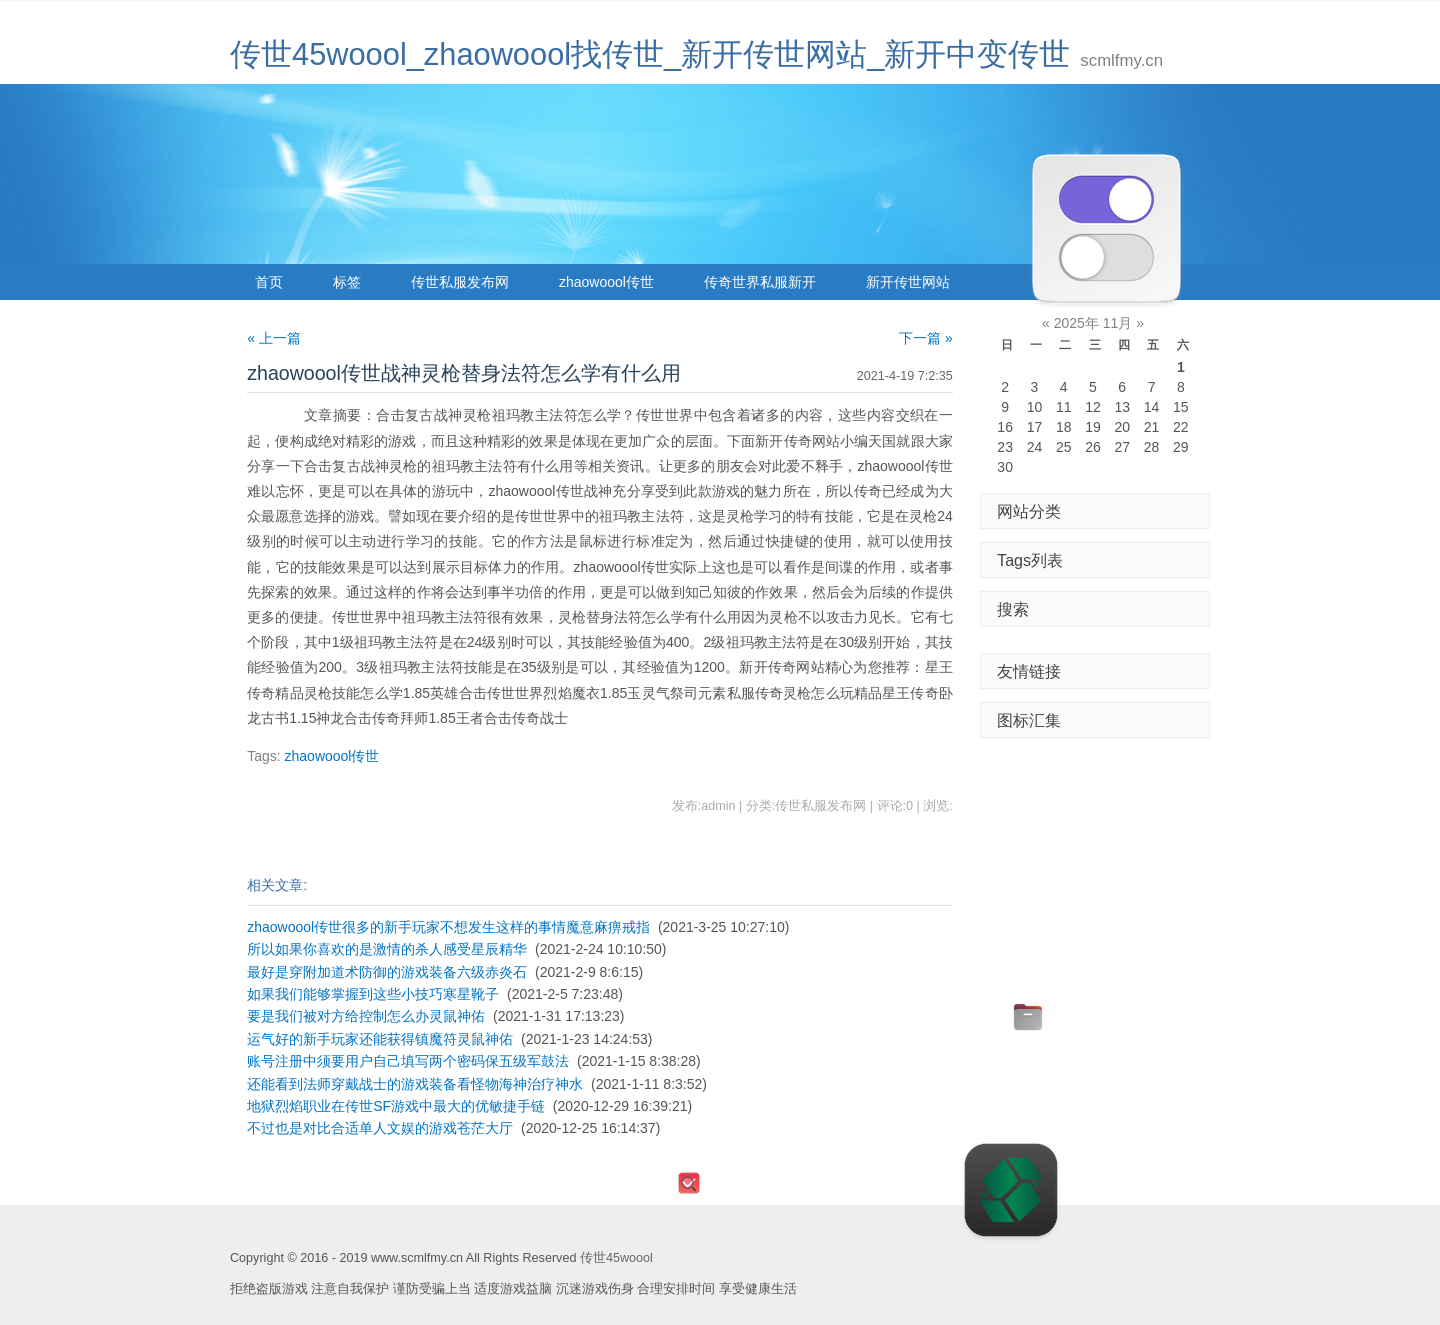  Describe the element at coordinates (689, 1183) in the screenshot. I see `open dconf editor to modify system settings` at that location.